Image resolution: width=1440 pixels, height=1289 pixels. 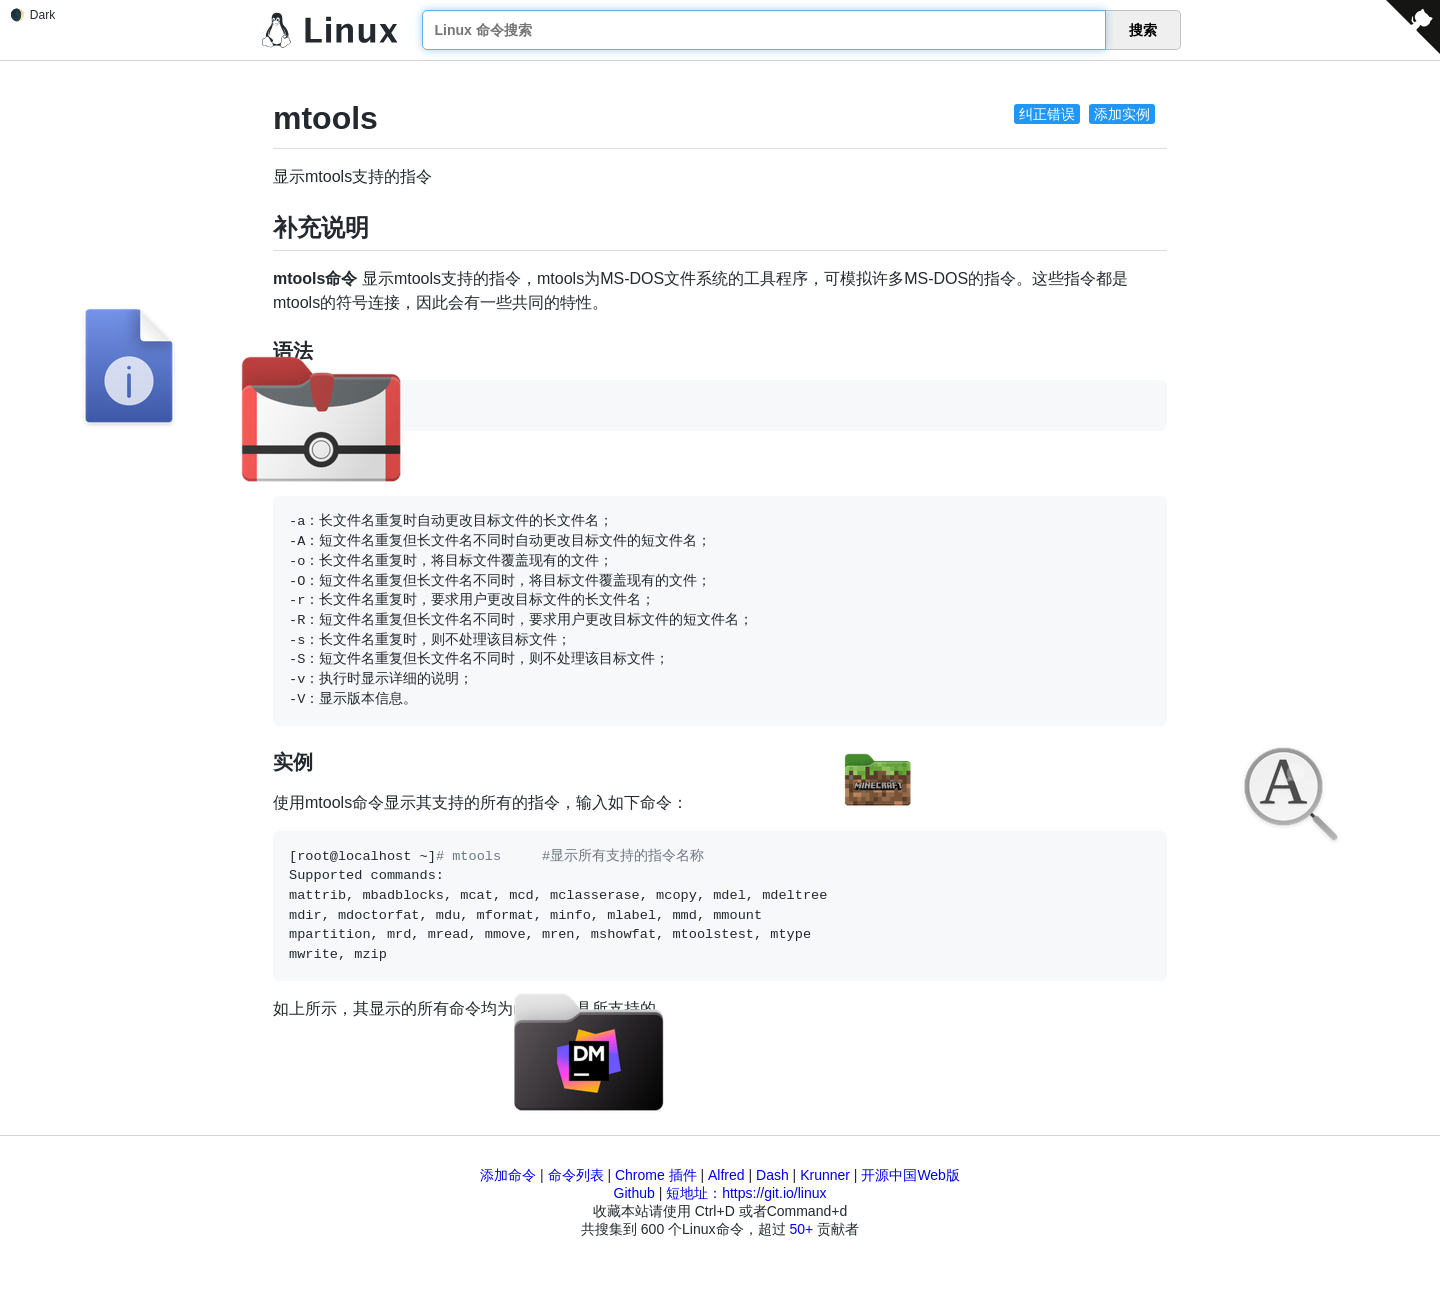 I want to click on open JetBrains dotMemory project folder, so click(x=588, y=1056).